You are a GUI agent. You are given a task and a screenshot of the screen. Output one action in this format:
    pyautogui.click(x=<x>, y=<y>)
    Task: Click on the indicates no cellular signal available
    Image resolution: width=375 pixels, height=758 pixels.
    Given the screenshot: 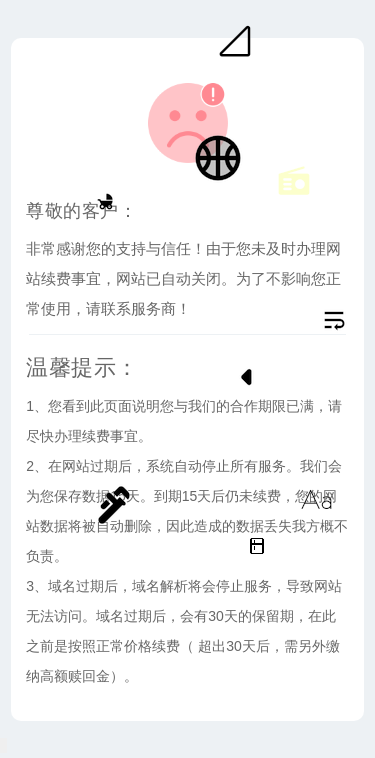 What is the action you would take?
    pyautogui.click(x=237, y=42)
    